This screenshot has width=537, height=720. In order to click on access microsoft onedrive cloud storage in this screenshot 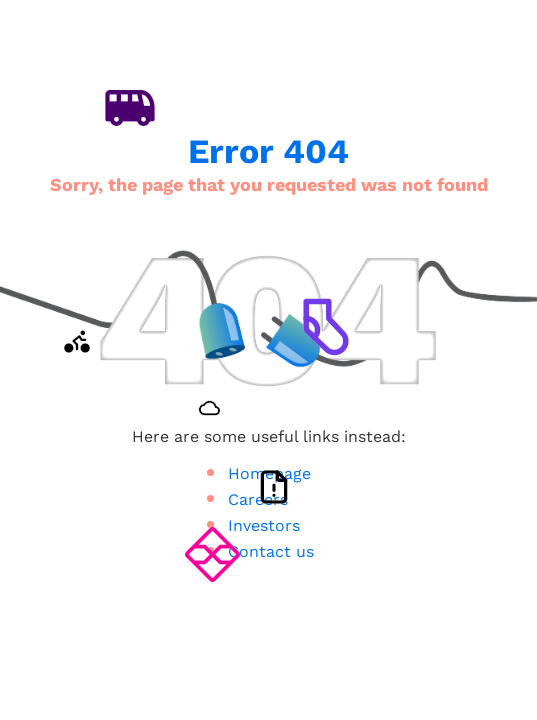, I will do `click(209, 408)`.